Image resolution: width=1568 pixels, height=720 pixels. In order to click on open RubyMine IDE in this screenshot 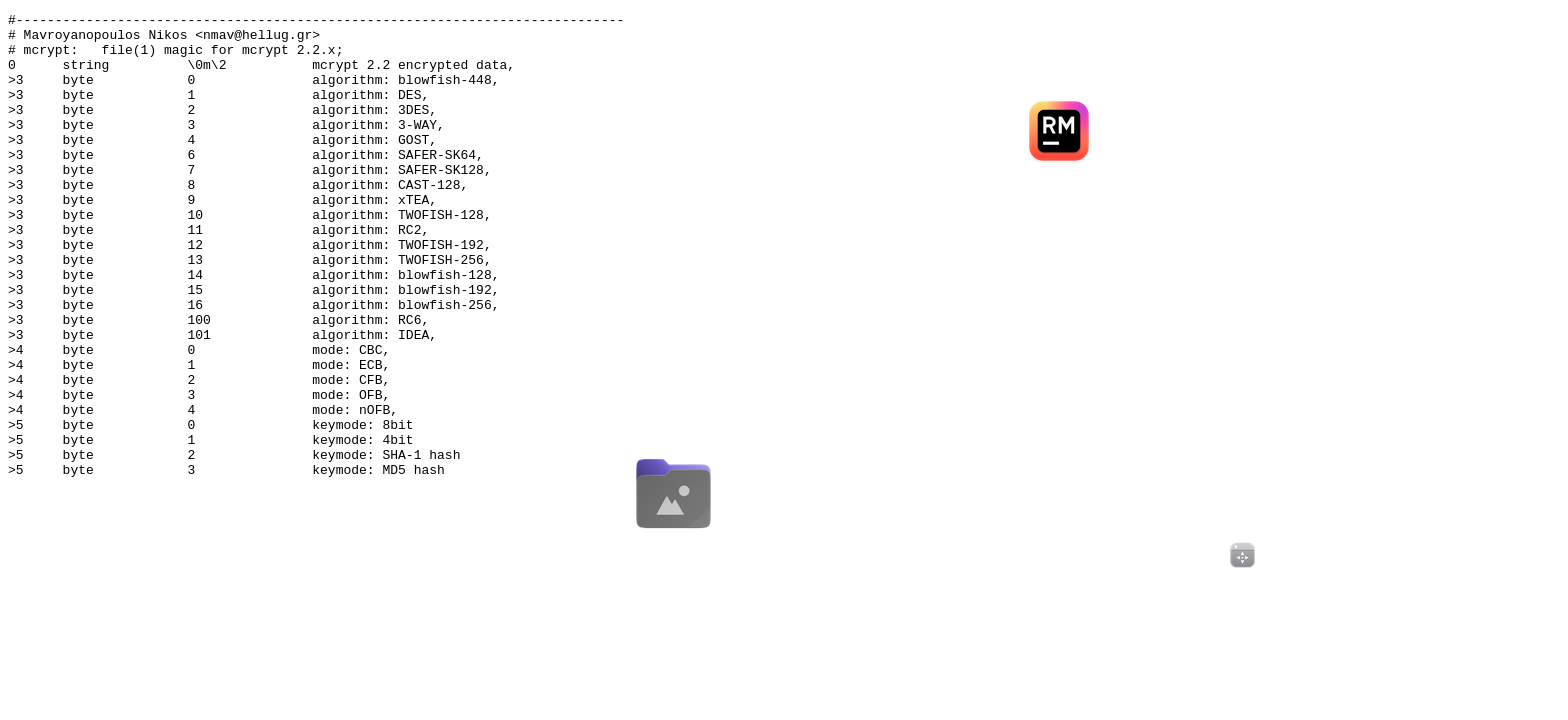, I will do `click(1059, 131)`.